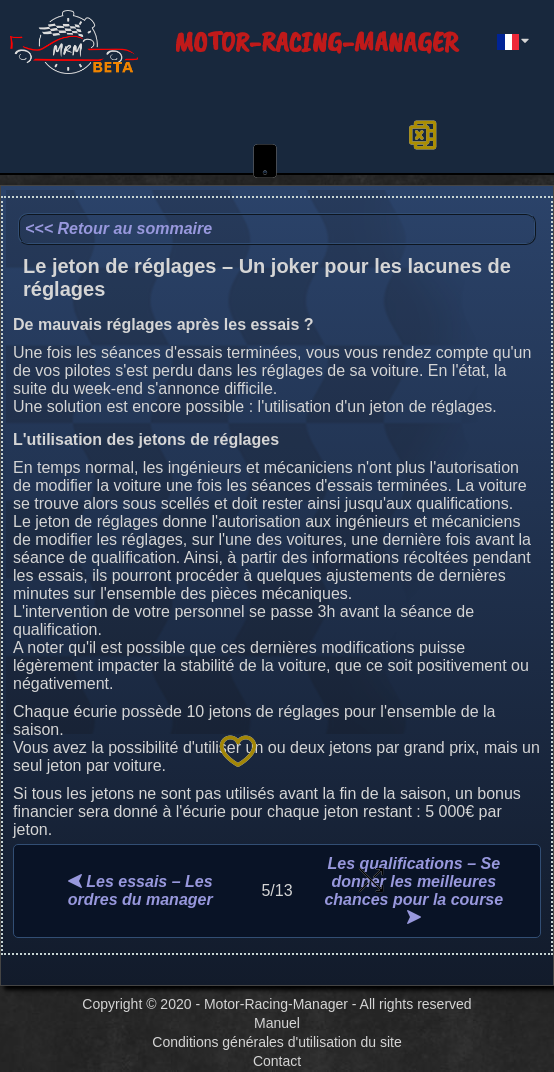 This screenshot has width=554, height=1072. What do you see at coordinates (424, 135) in the screenshot?
I see `open Microsoft Excel` at bounding box center [424, 135].